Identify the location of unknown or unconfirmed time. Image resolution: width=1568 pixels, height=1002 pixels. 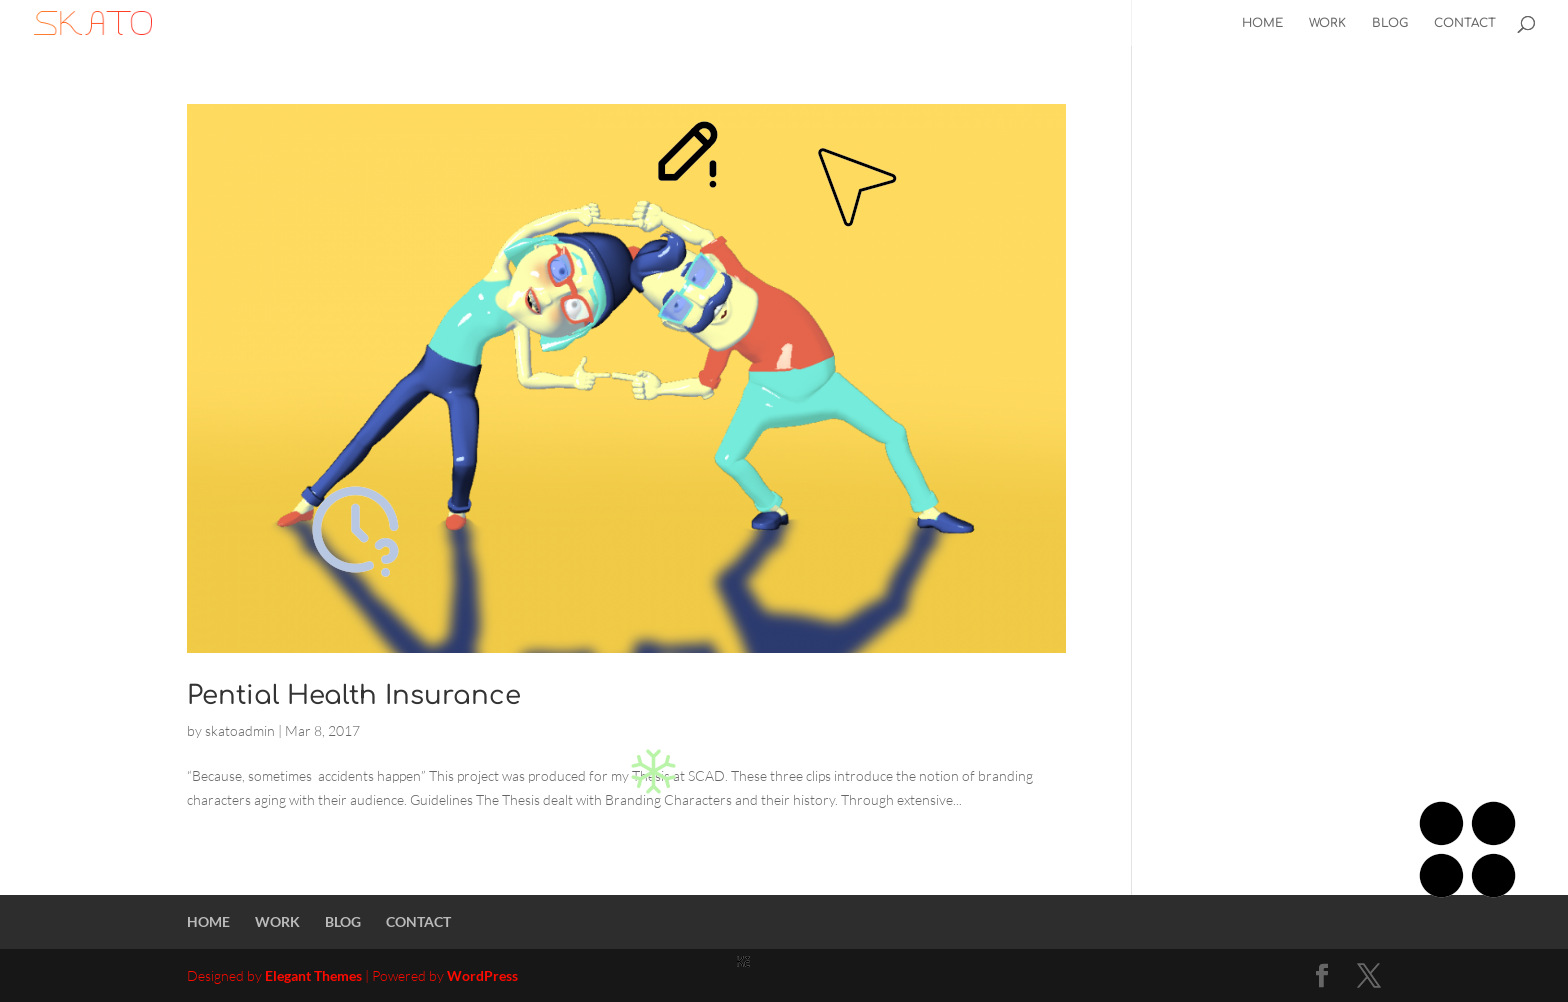
(355, 529).